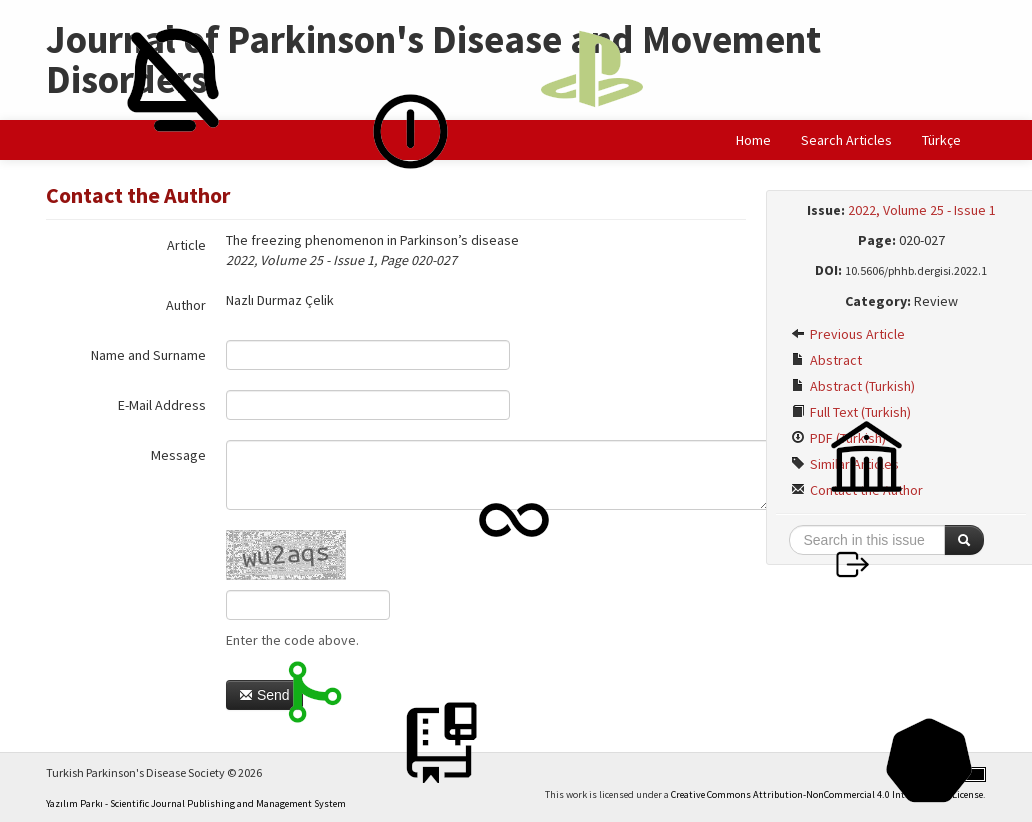 The height and width of the screenshot is (822, 1032). Describe the element at coordinates (315, 692) in the screenshot. I see `merge branches in a git repository` at that location.